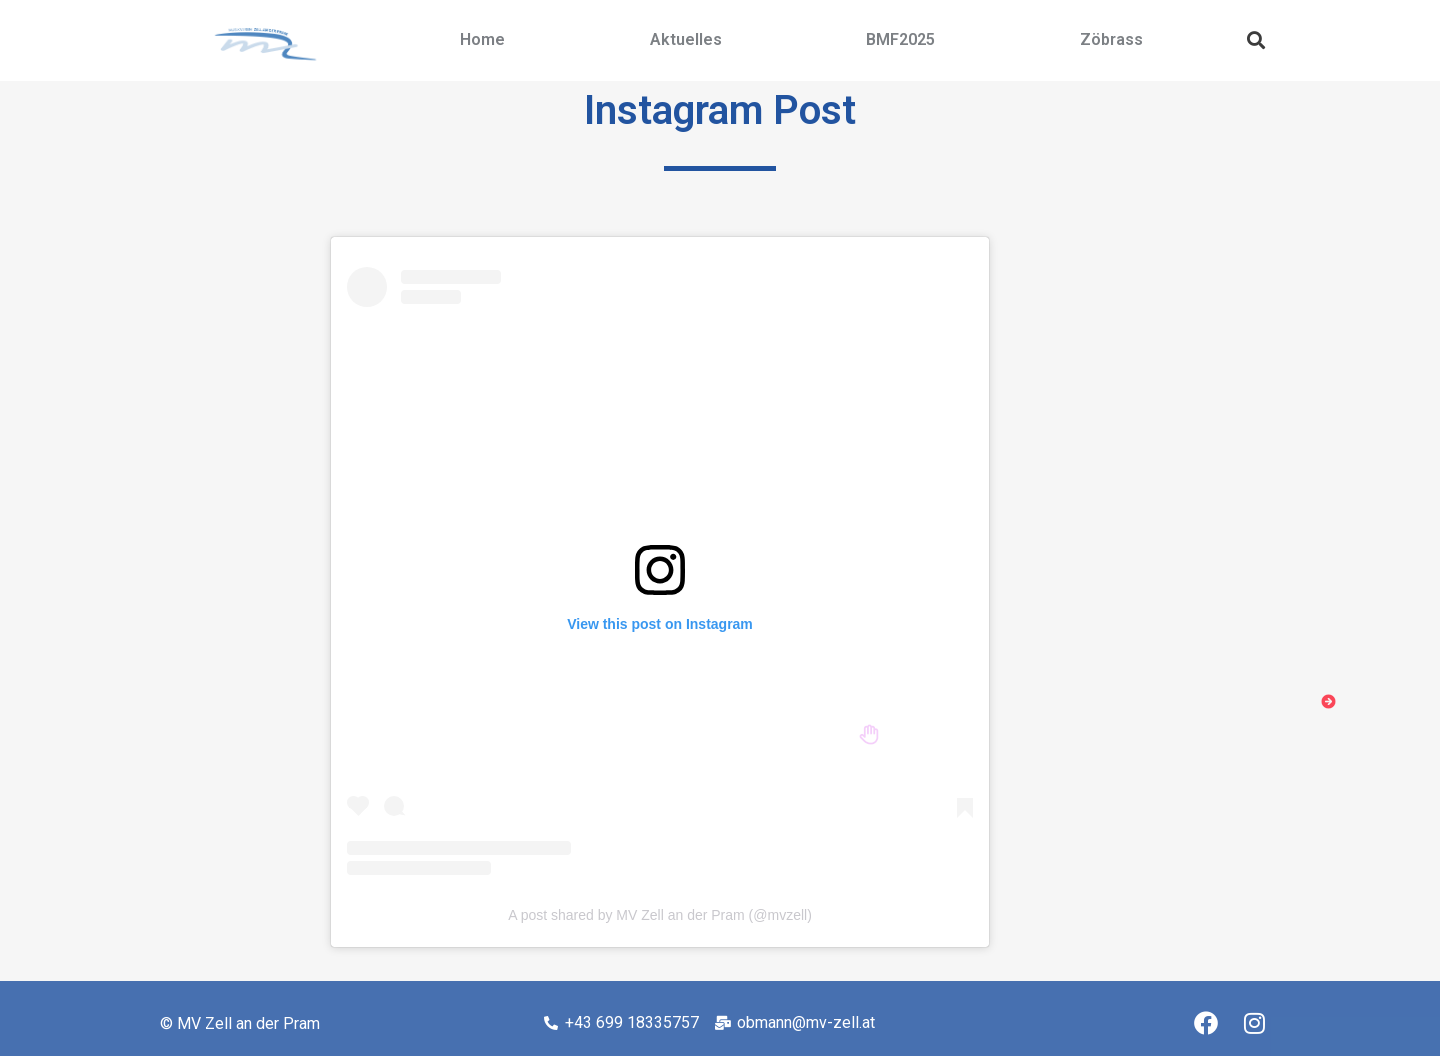  I want to click on stop or pause an action, so click(869, 734).